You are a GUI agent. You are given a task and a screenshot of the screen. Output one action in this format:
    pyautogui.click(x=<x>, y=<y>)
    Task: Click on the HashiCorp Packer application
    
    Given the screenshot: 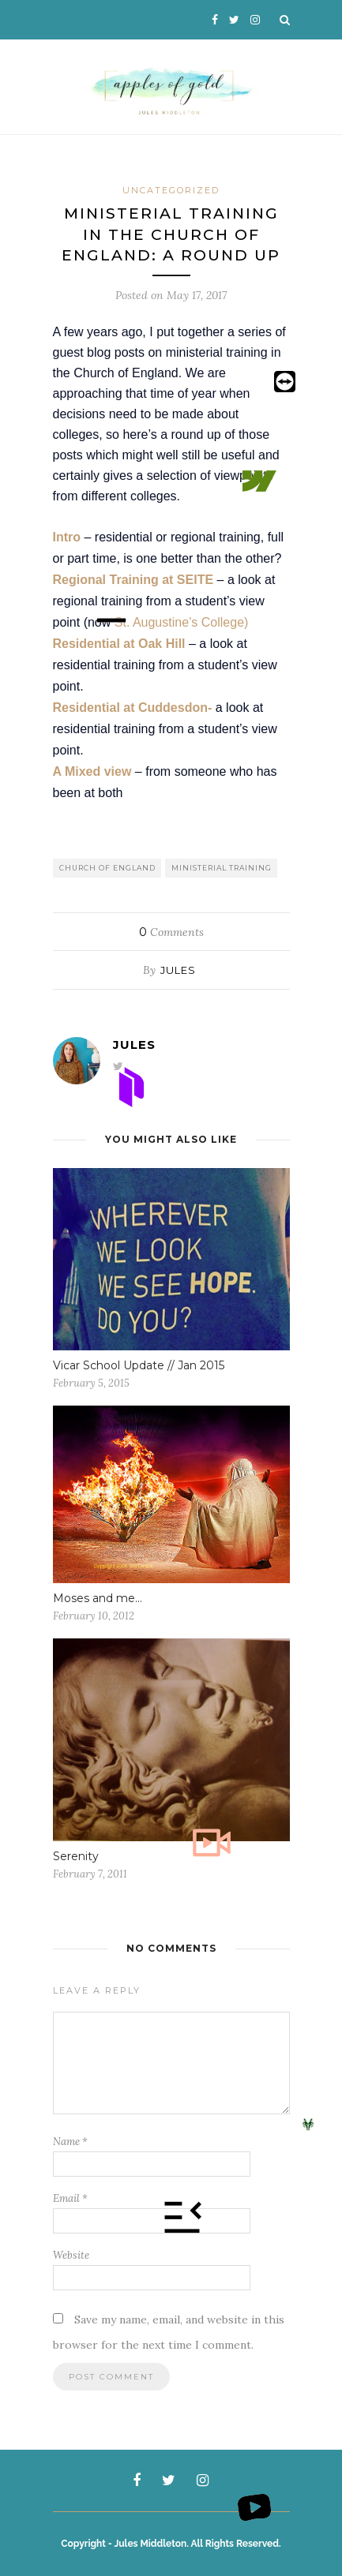 What is the action you would take?
    pyautogui.click(x=131, y=1087)
    